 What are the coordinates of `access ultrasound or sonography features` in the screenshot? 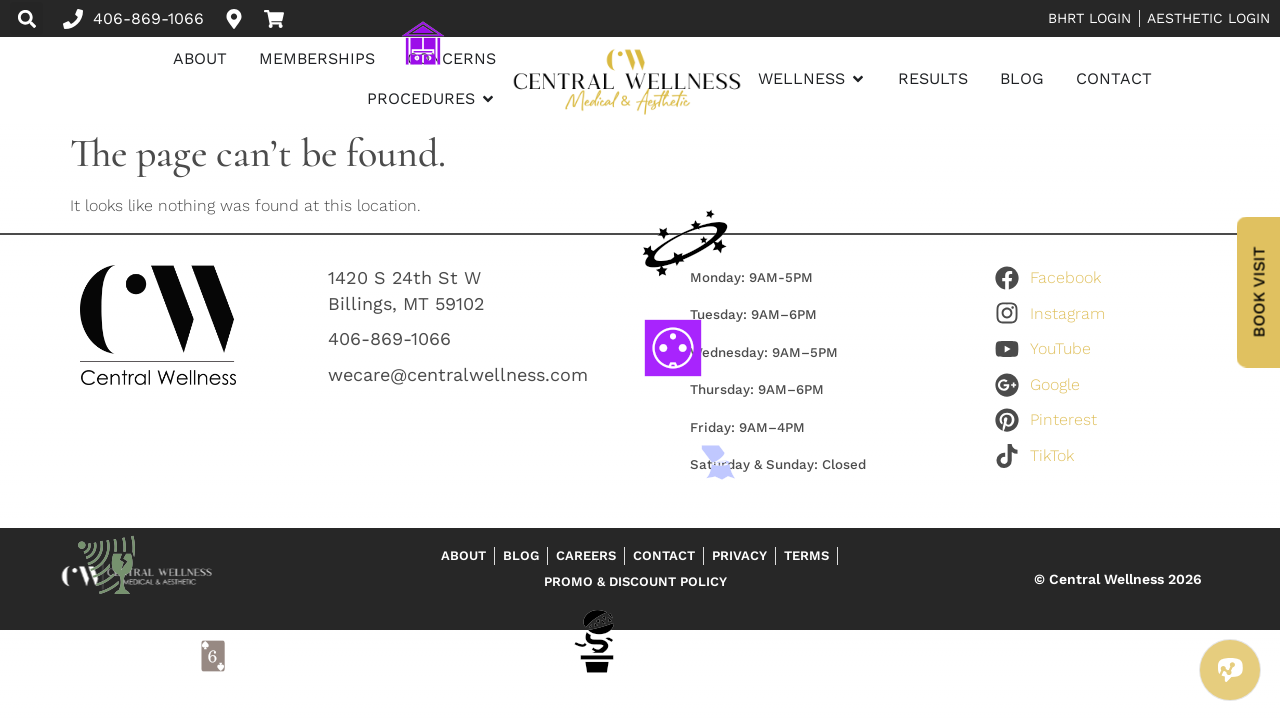 It's located at (107, 565).